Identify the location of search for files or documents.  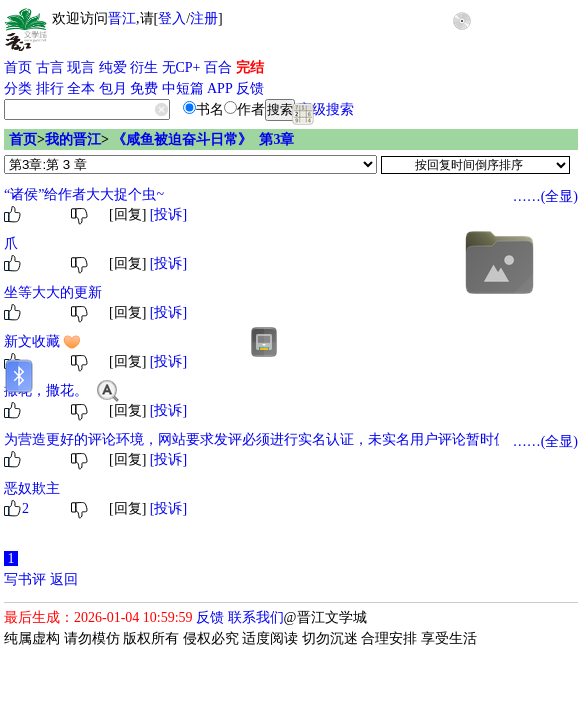
(108, 391).